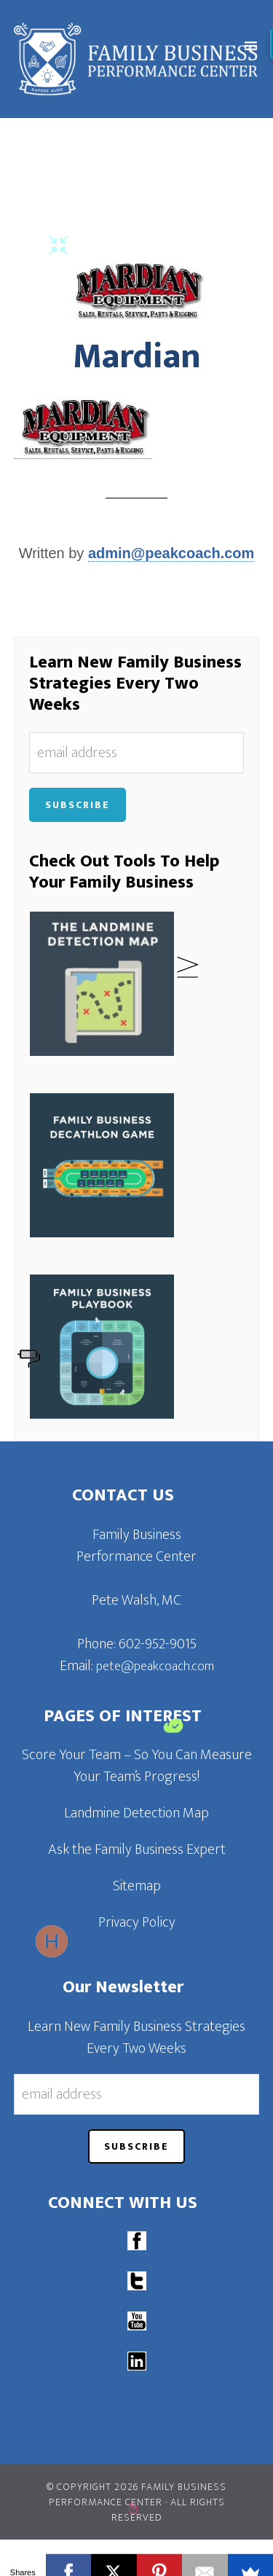  Describe the element at coordinates (28, 1357) in the screenshot. I see `customize theme or appearance settings` at that location.